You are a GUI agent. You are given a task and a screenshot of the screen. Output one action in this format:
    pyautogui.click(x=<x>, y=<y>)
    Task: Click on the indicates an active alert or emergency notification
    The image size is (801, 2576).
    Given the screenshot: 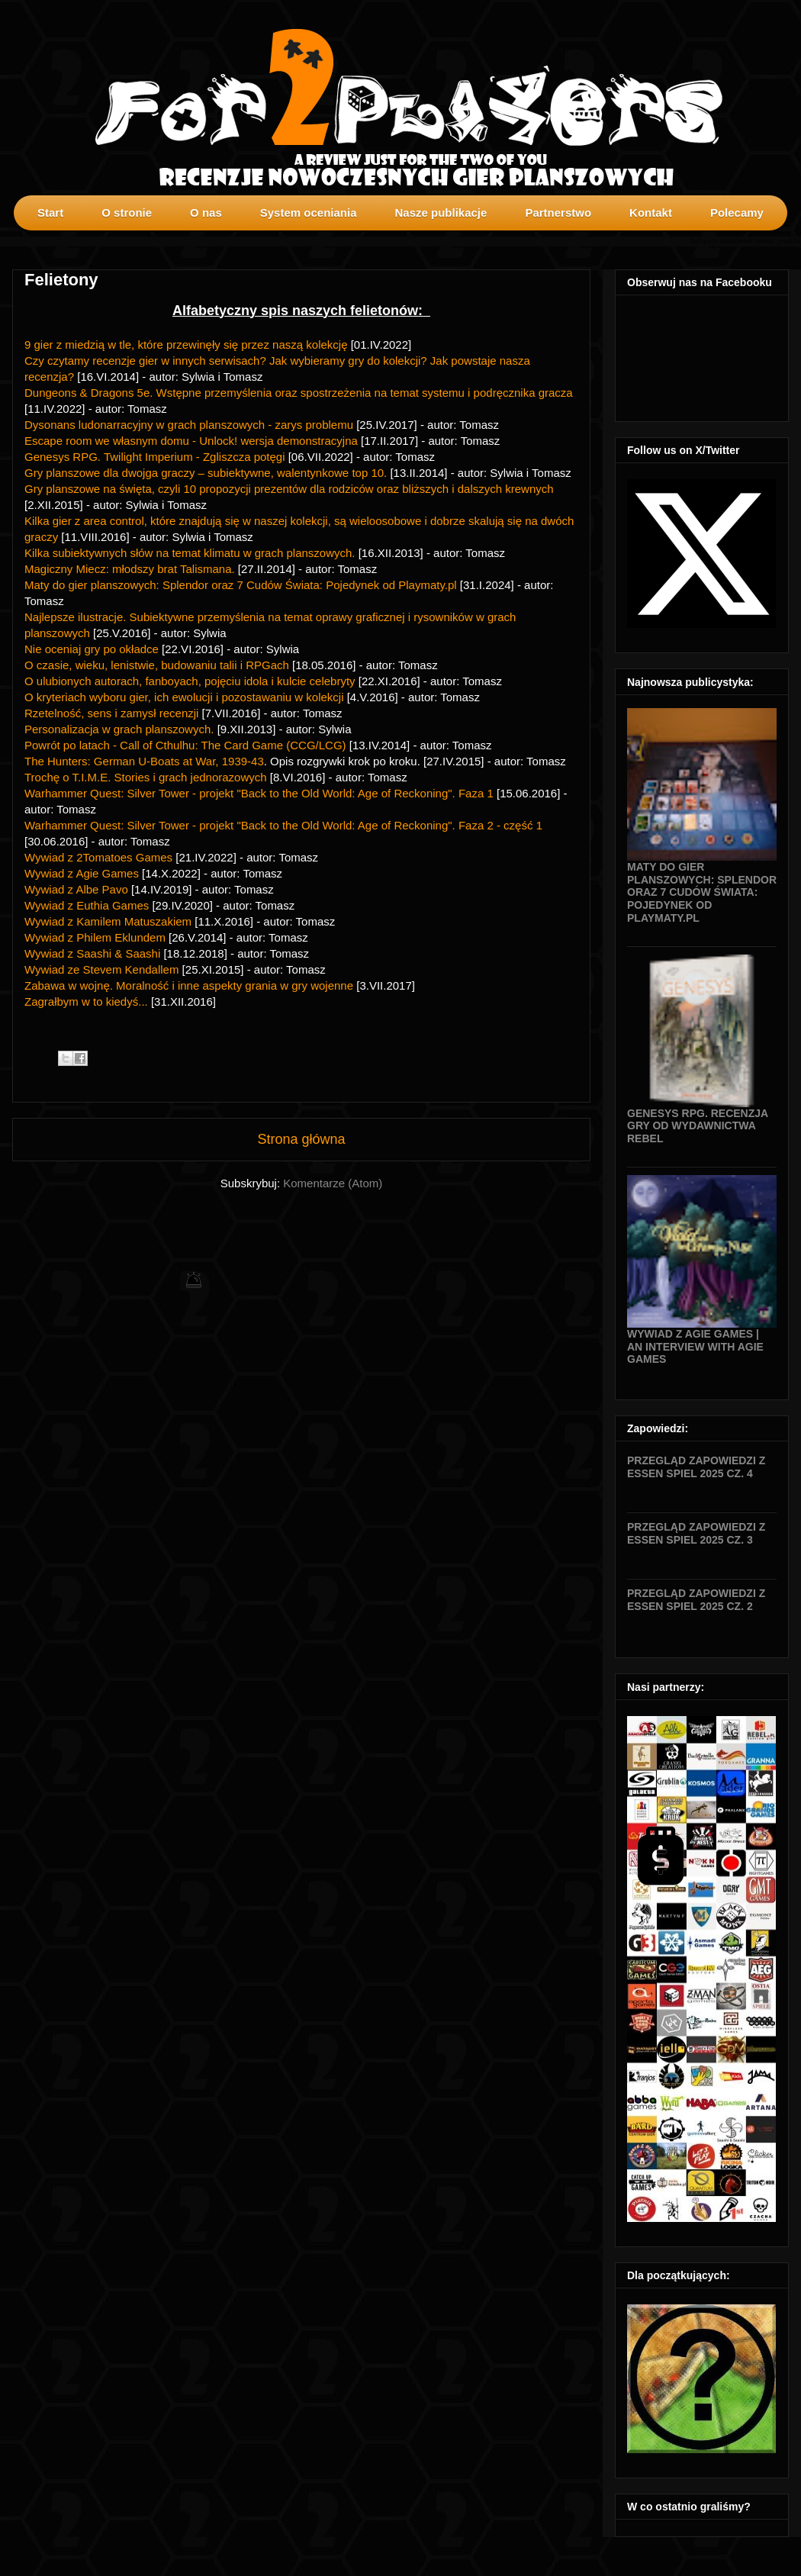 What is the action you would take?
    pyautogui.click(x=194, y=1281)
    